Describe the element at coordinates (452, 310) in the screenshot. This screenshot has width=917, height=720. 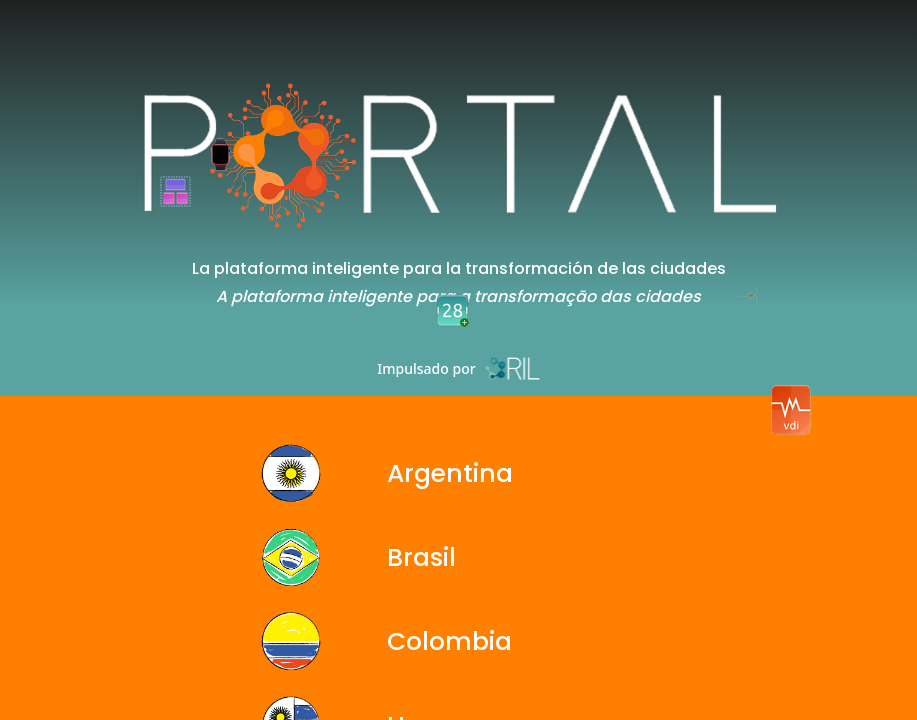
I see `create a new calendar appointment` at that location.